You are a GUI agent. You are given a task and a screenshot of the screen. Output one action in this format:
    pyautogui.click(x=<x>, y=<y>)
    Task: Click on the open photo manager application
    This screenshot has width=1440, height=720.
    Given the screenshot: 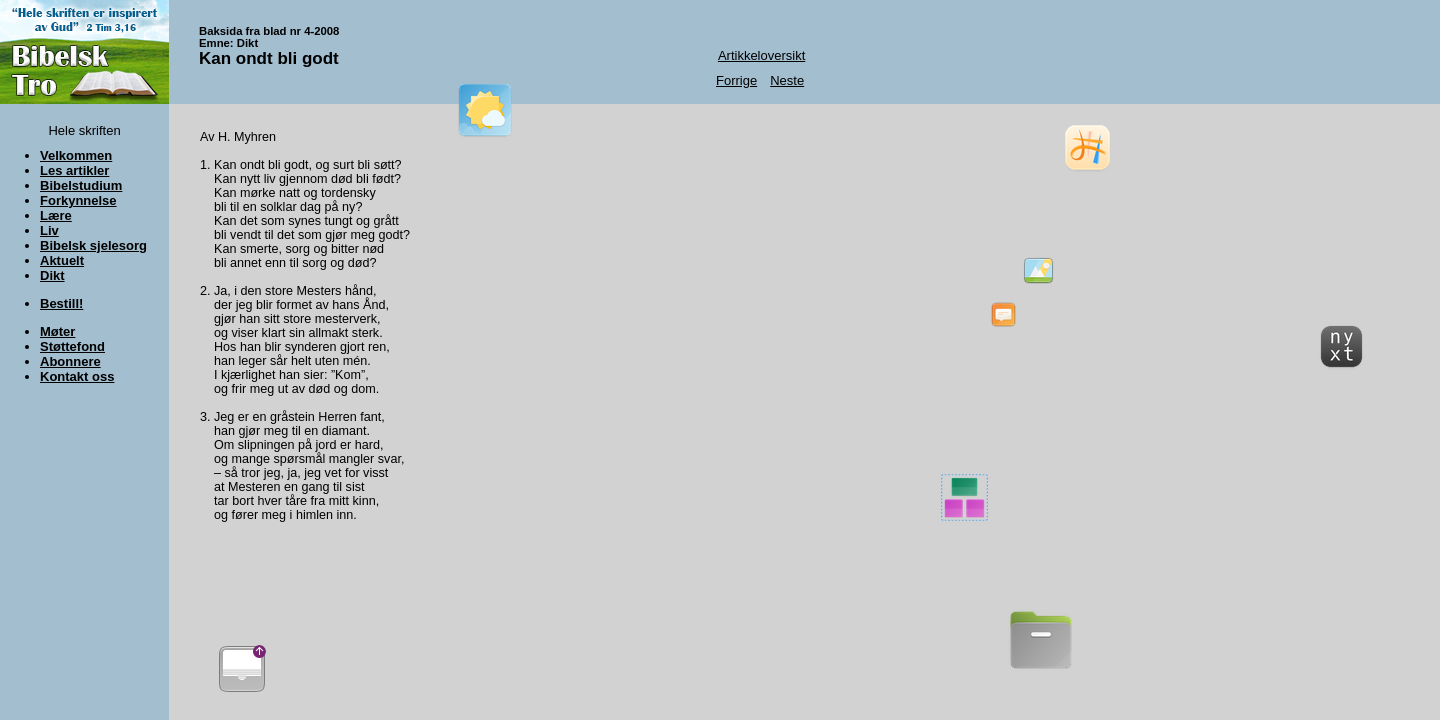 What is the action you would take?
    pyautogui.click(x=1038, y=270)
    